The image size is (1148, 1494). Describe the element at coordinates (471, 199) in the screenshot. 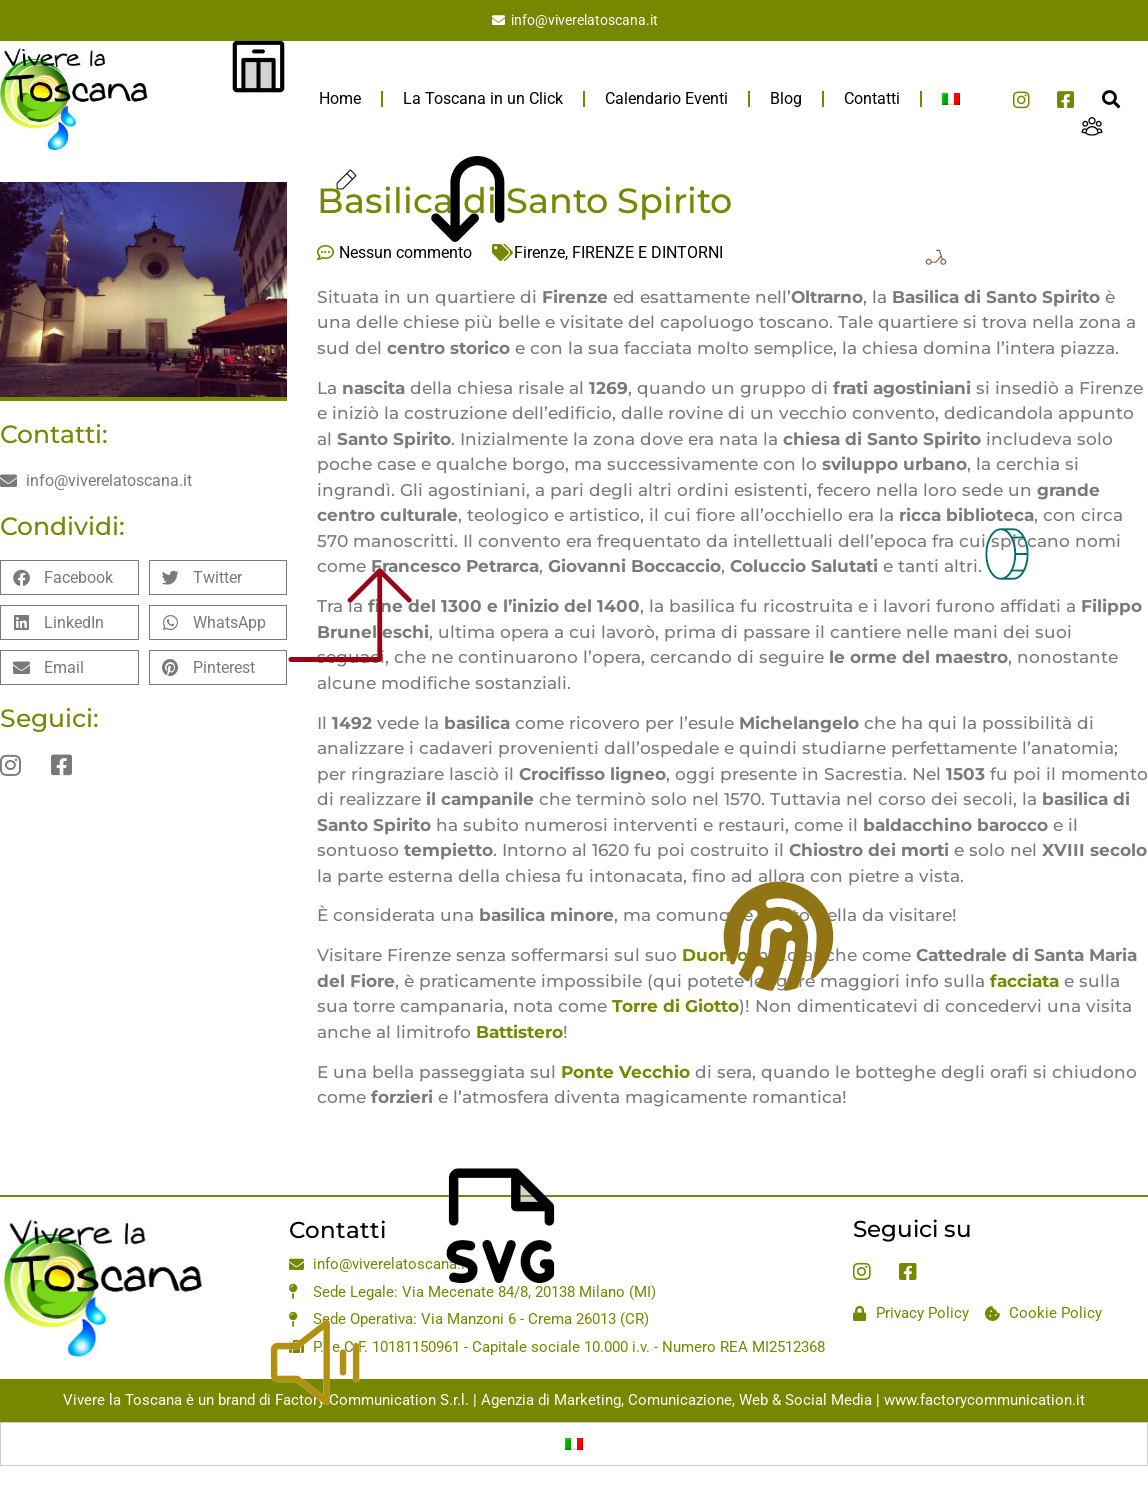

I see `undo or reverse last action` at that location.